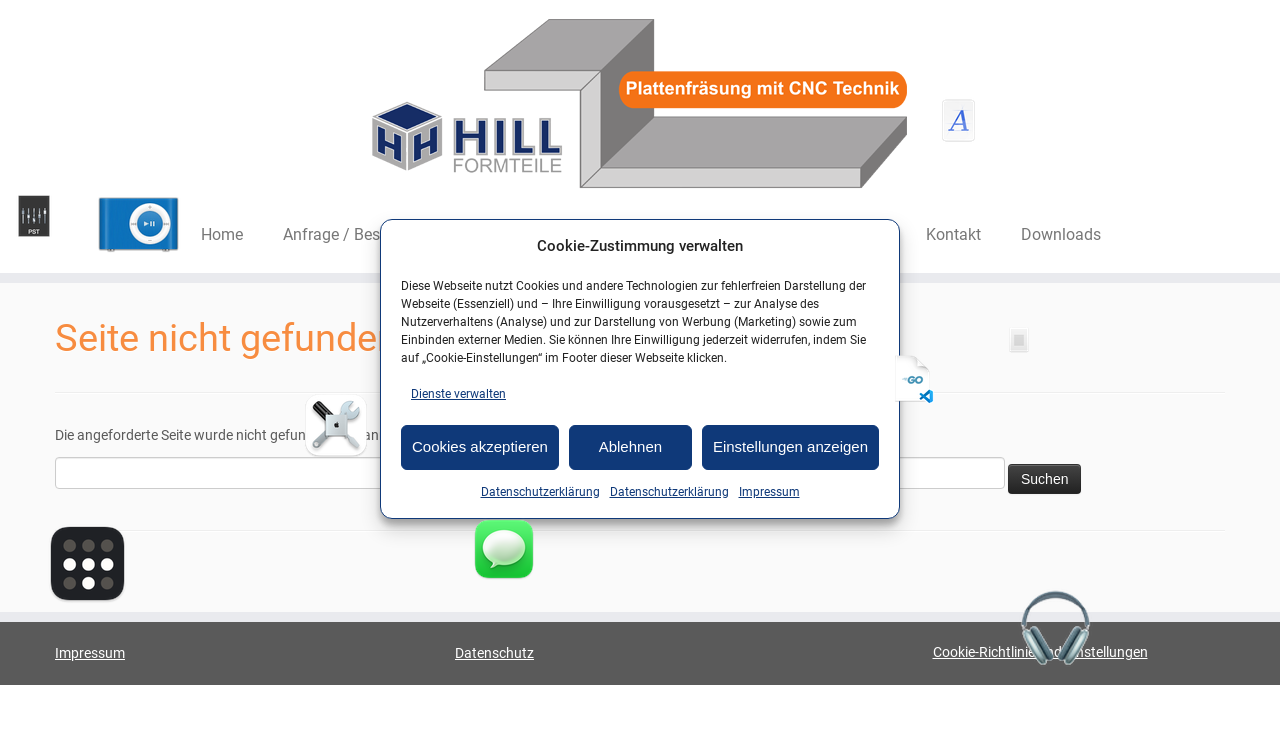  I want to click on share content via messages, so click(504, 549).